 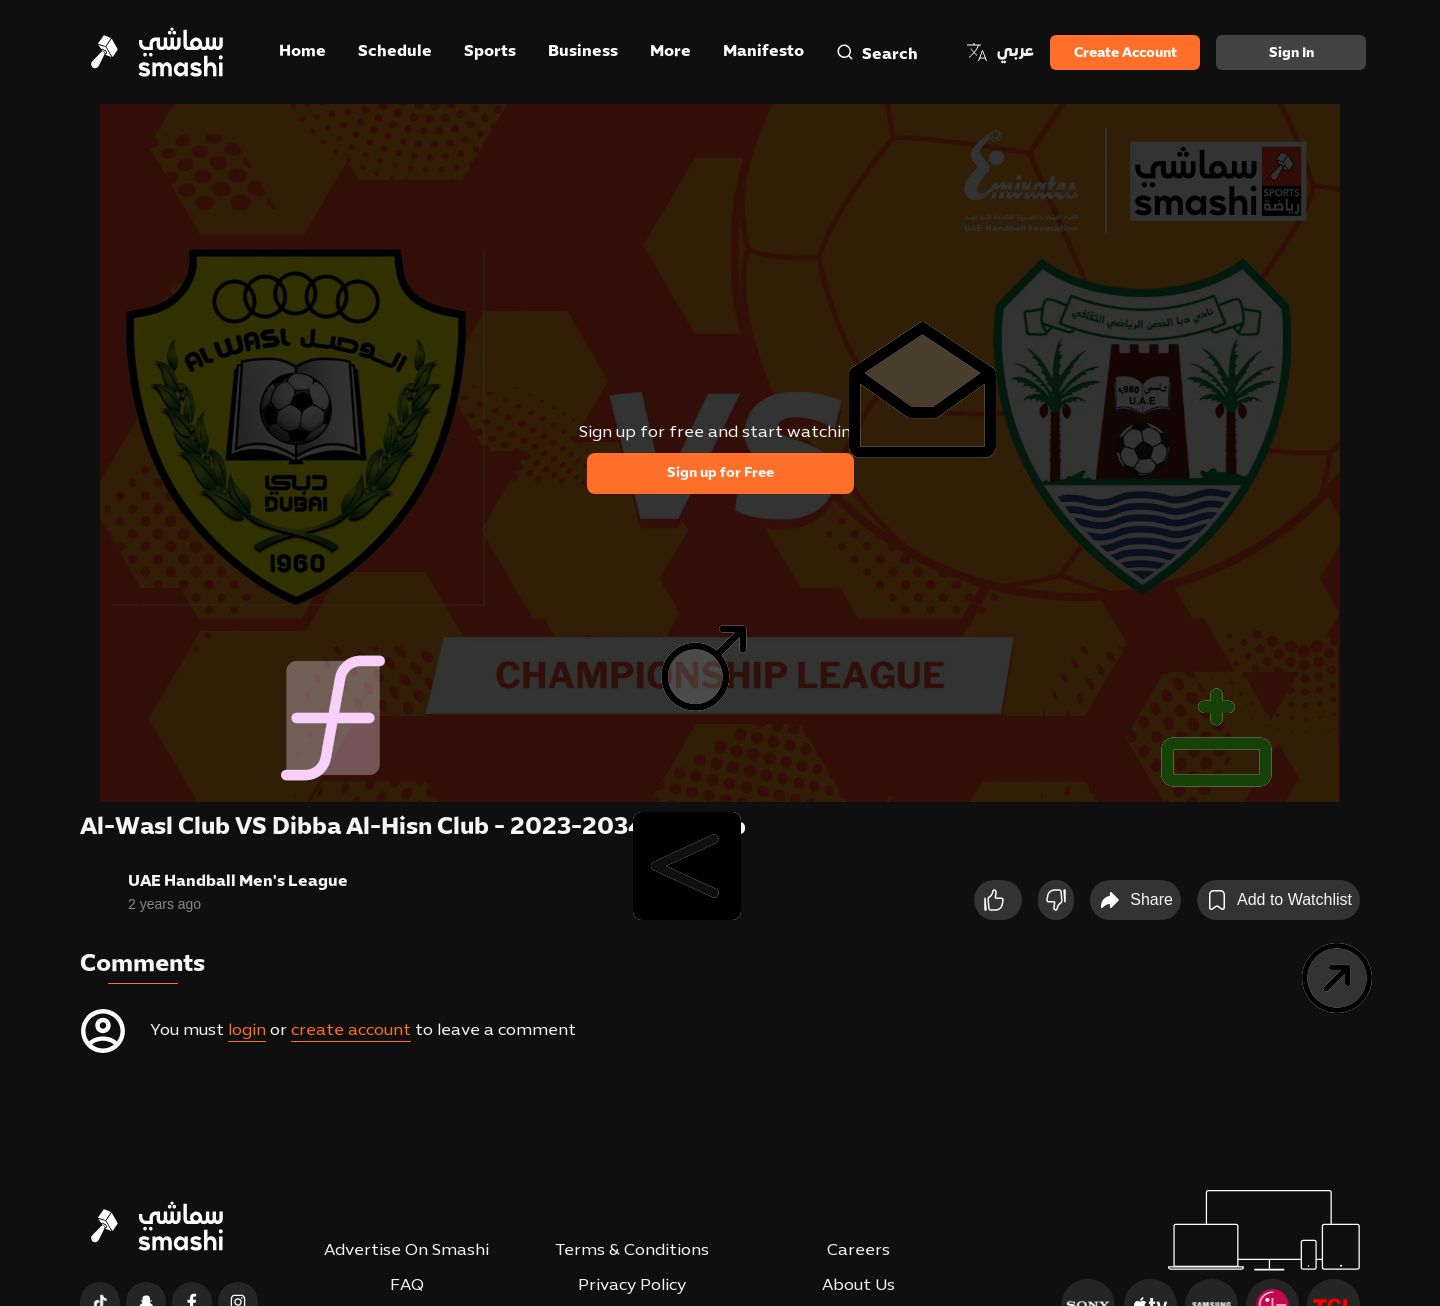 What do you see at coordinates (333, 718) in the screenshot?
I see `insert a mathematical function or formula` at bounding box center [333, 718].